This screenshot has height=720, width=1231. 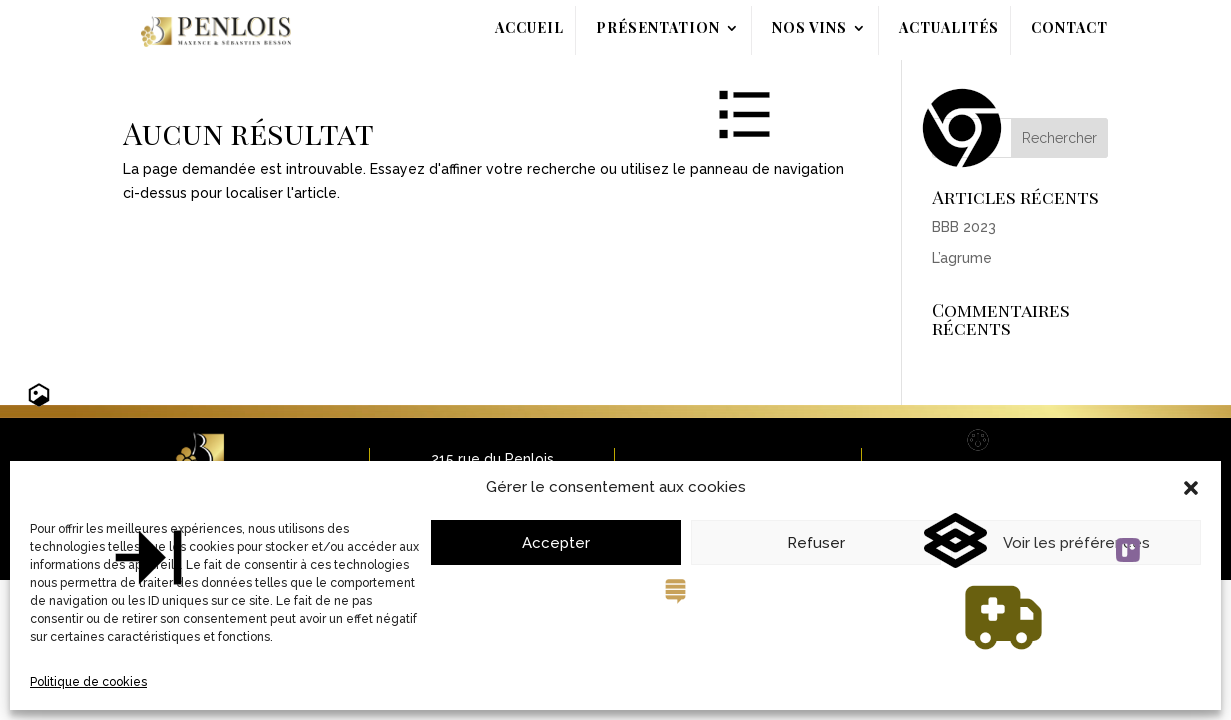 What do you see at coordinates (1128, 550) in the screenshot?
I see `rescript programming language logo` at bounding box center [1128, 550].